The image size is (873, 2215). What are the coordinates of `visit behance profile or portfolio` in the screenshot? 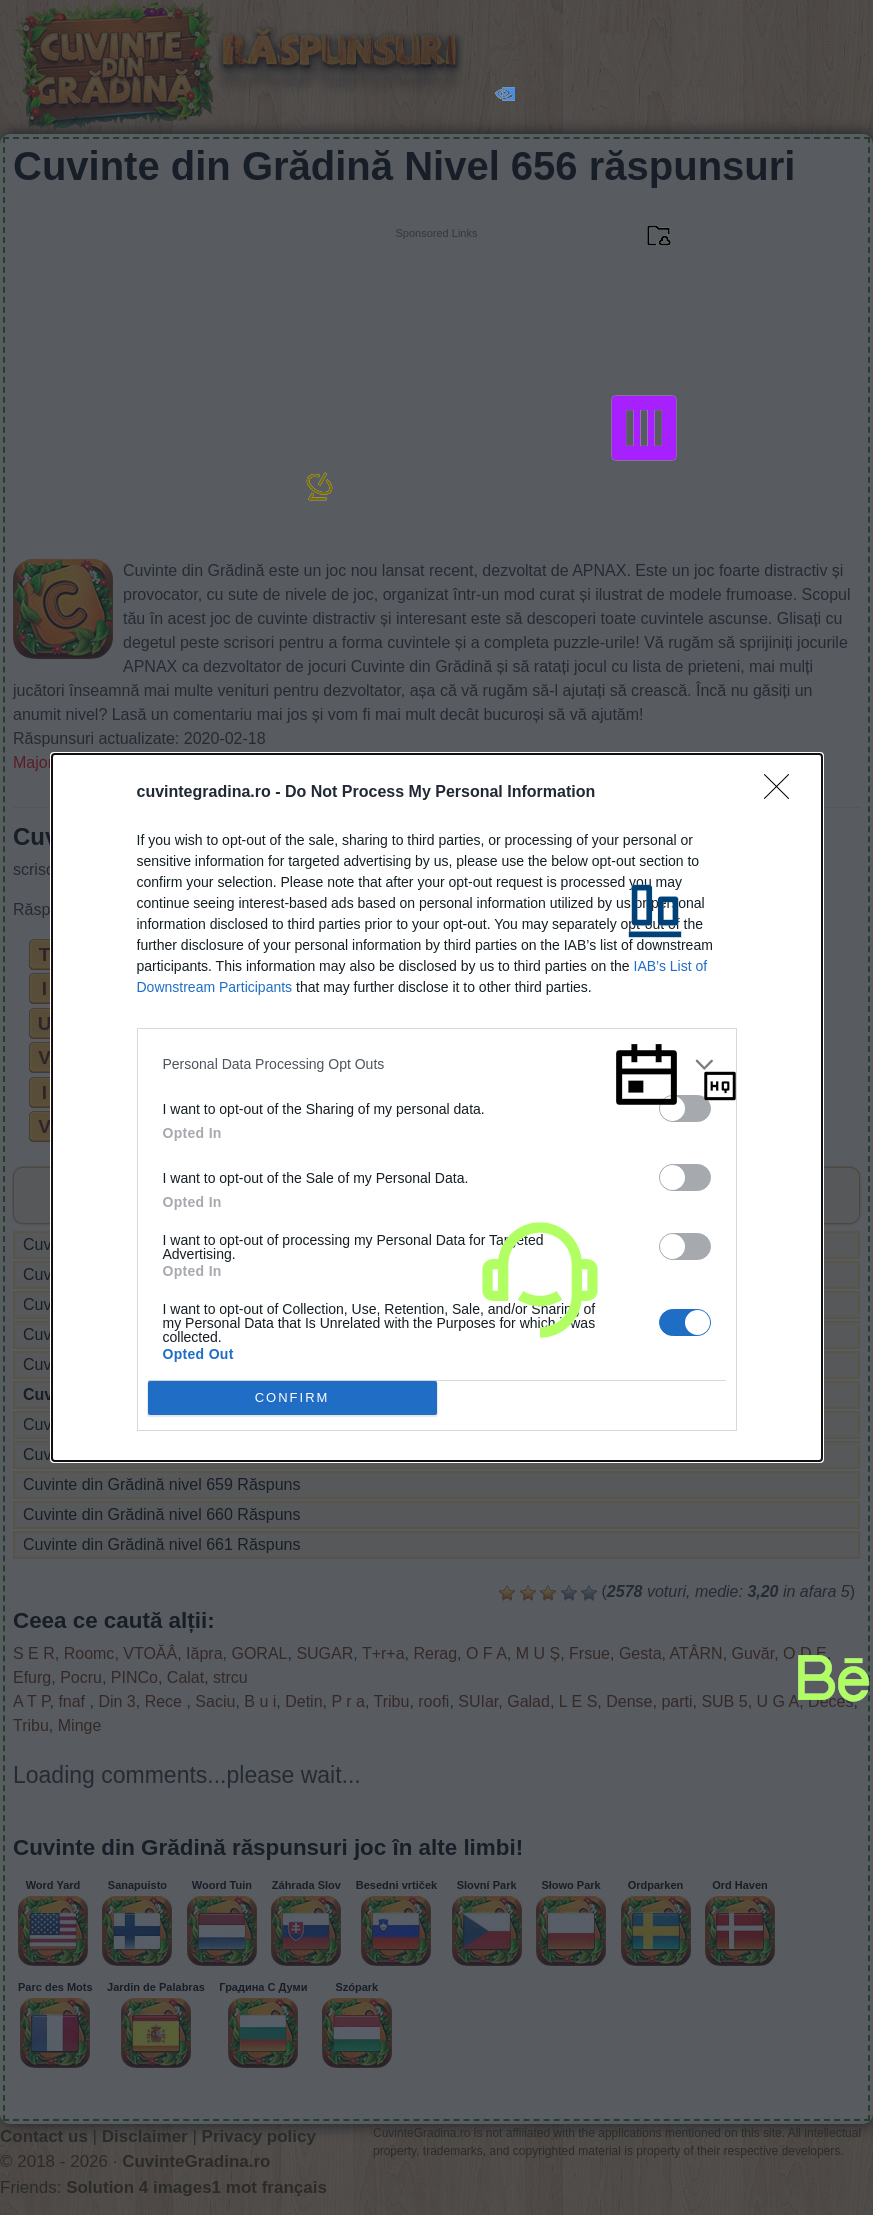 It's located at (833, 1677).